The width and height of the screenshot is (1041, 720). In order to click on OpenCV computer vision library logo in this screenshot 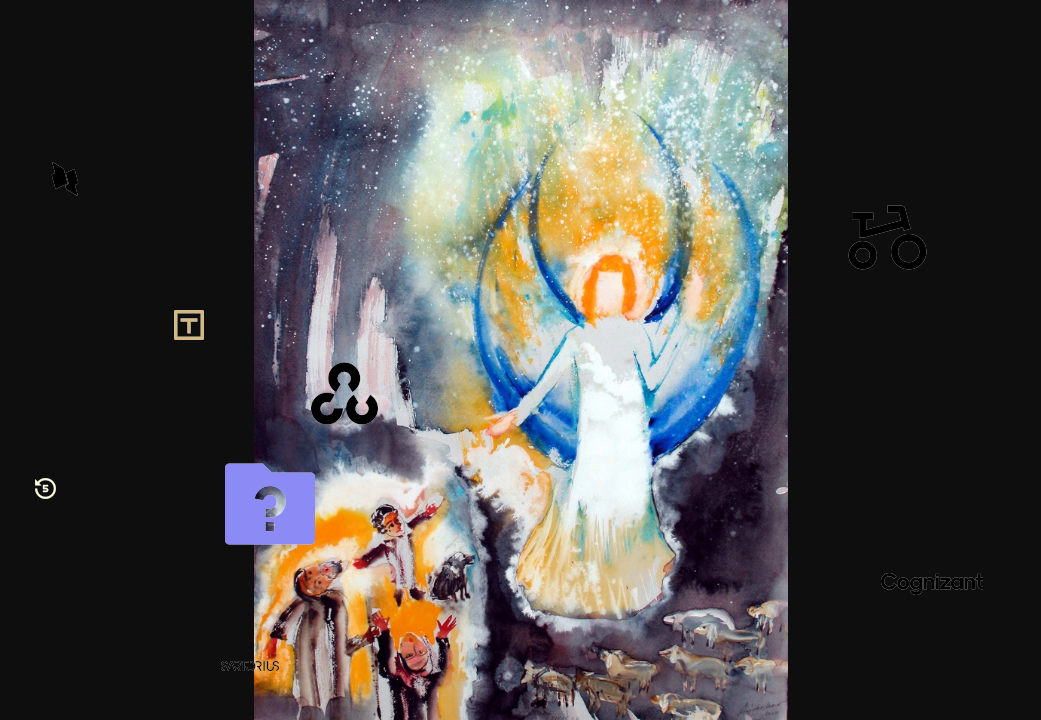, I will do `click(344, 393)`.